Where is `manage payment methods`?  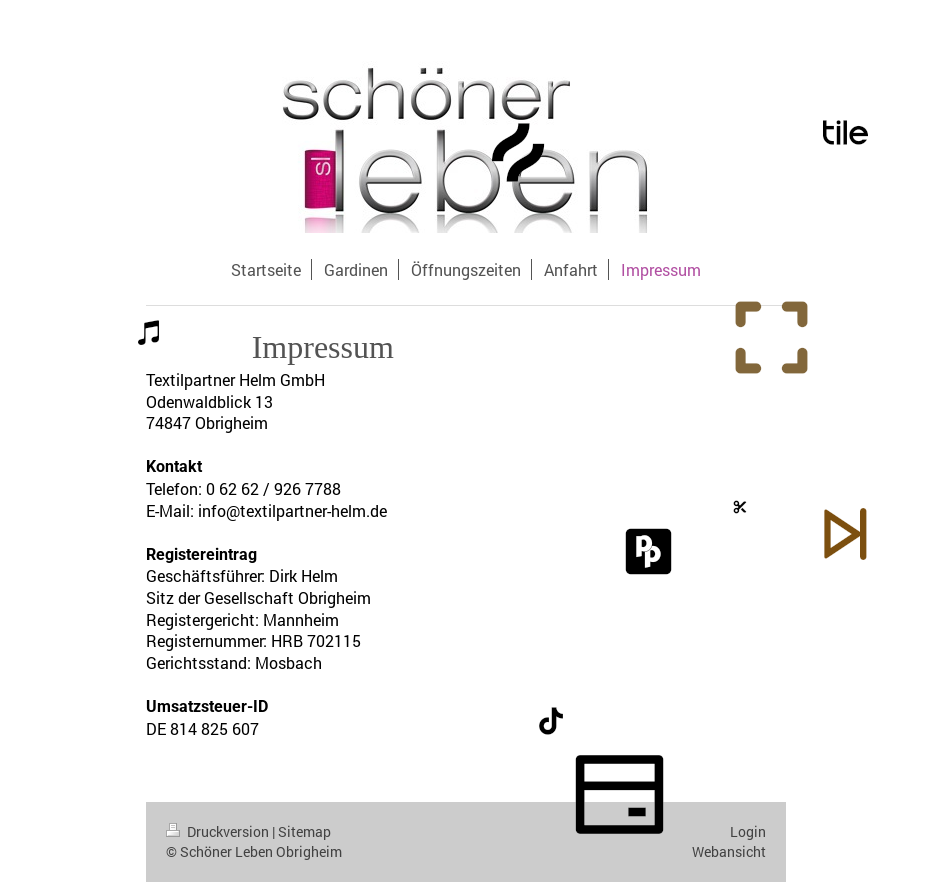 manage payment methods is located at coordinates (619, 794).